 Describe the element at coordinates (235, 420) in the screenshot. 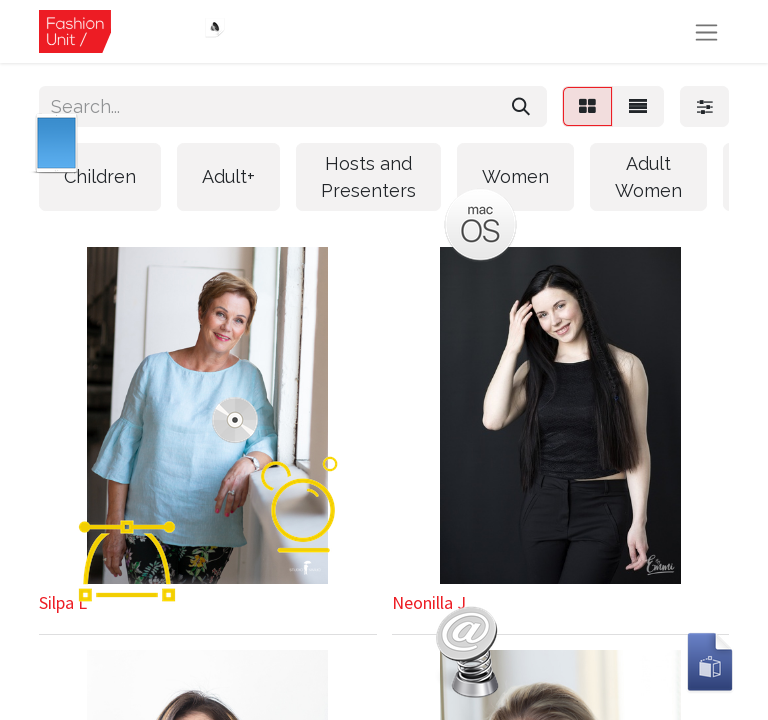

I see `access cd/dvd drive or optical media` at that location.